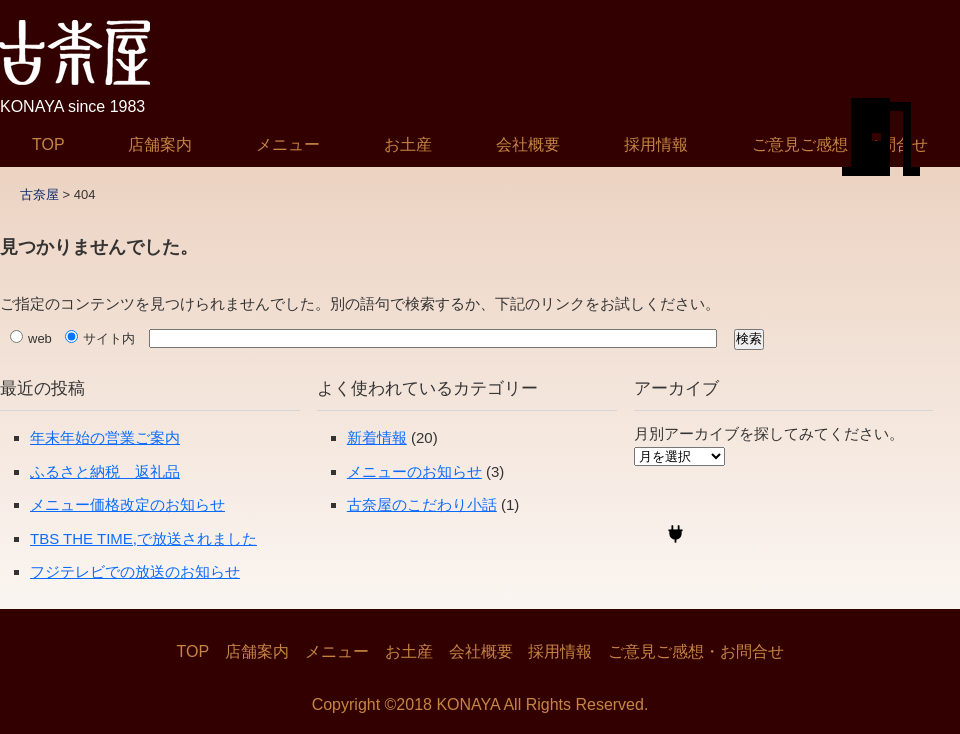  I want to click on access meeting room booking, so click(881, 137).